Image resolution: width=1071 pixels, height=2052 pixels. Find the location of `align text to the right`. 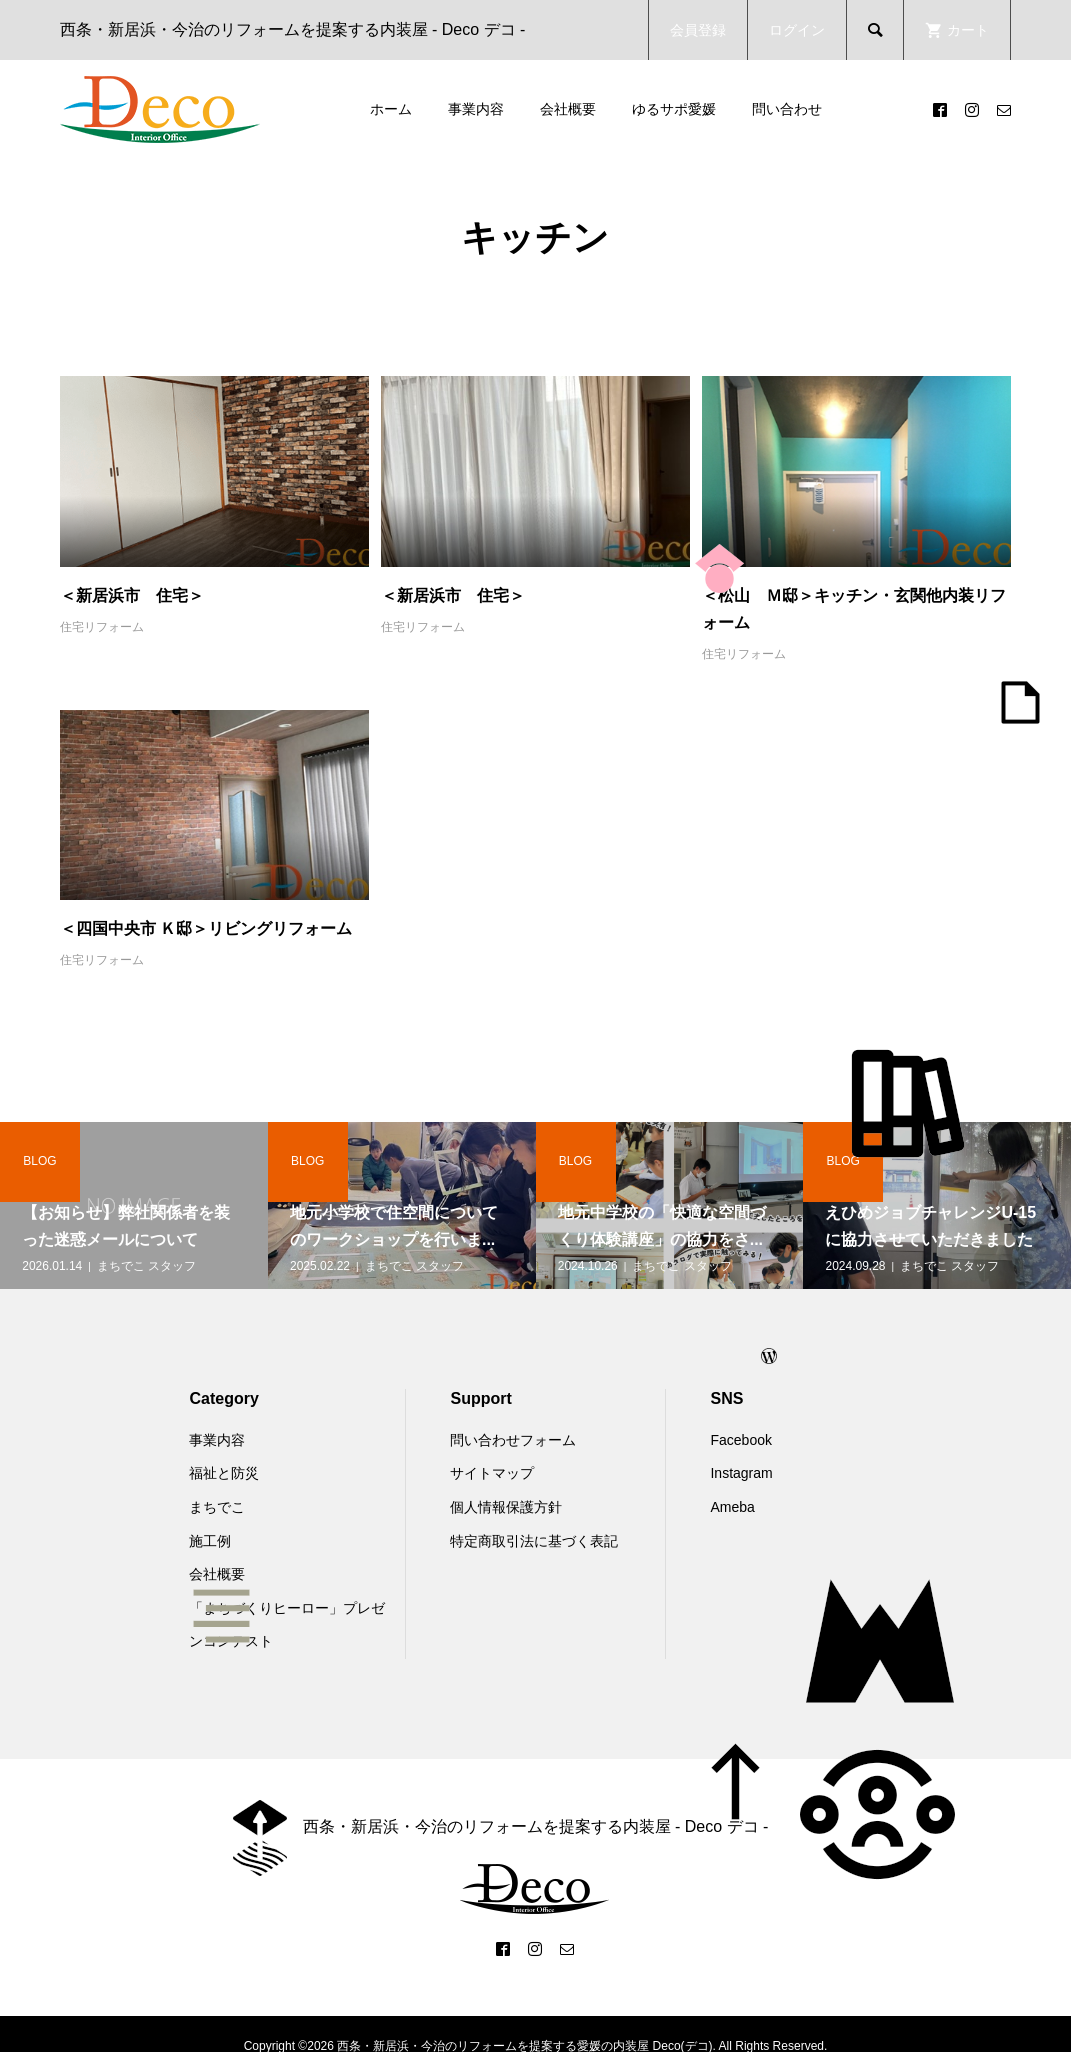

align text to the right is located at coordinates (221, 1614).